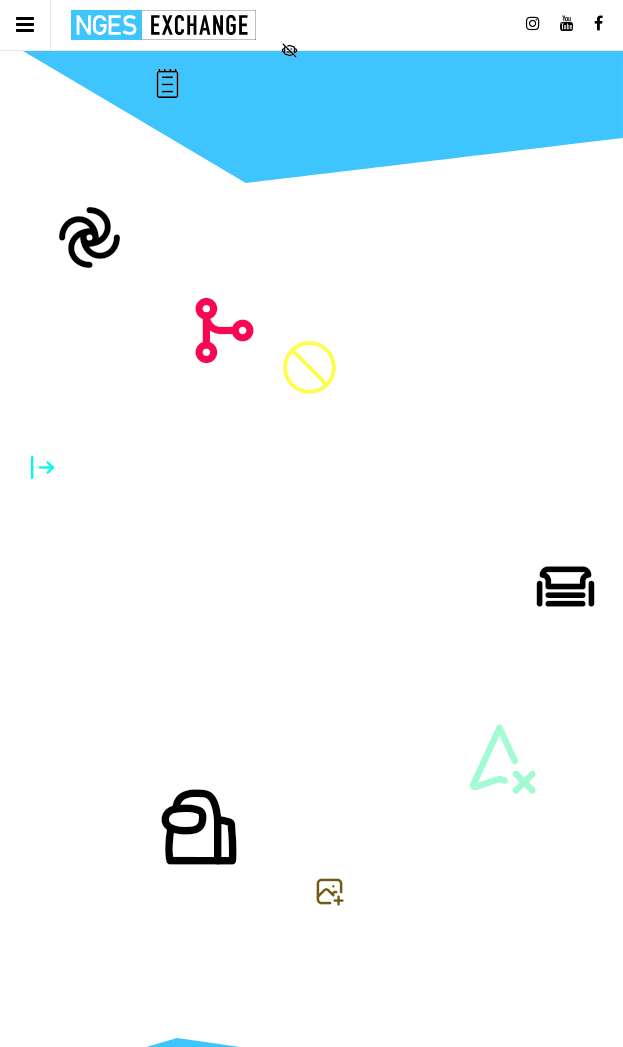 This screenshot has height=1047, width=623. What do you see at coordinates (329, 891) in the screenshot?
I see `add a new photo` at bounding box center [329, 891].